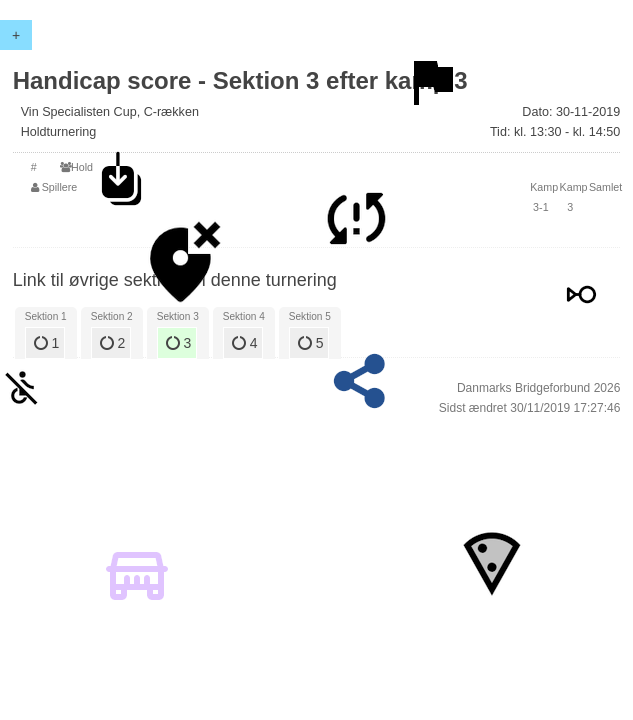 The width and height of the screenshot is (633, 720). Describe the element at coordinates (22, 387) in the screenshot. I see `indicates location is not wheelchair accessible` at that location.